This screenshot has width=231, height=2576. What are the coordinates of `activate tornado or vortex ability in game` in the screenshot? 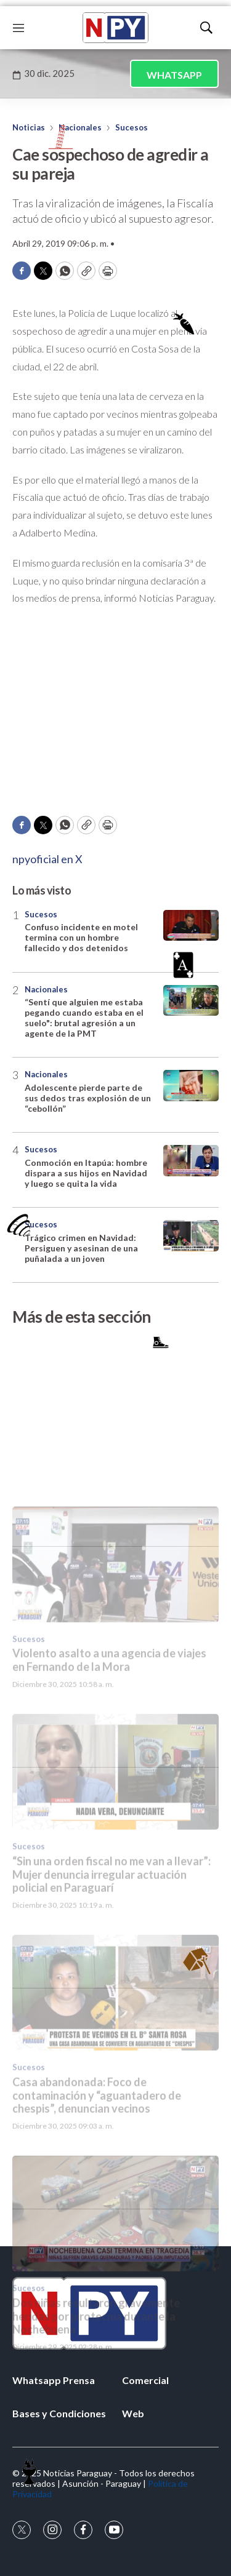 It's located at (19, 1226).